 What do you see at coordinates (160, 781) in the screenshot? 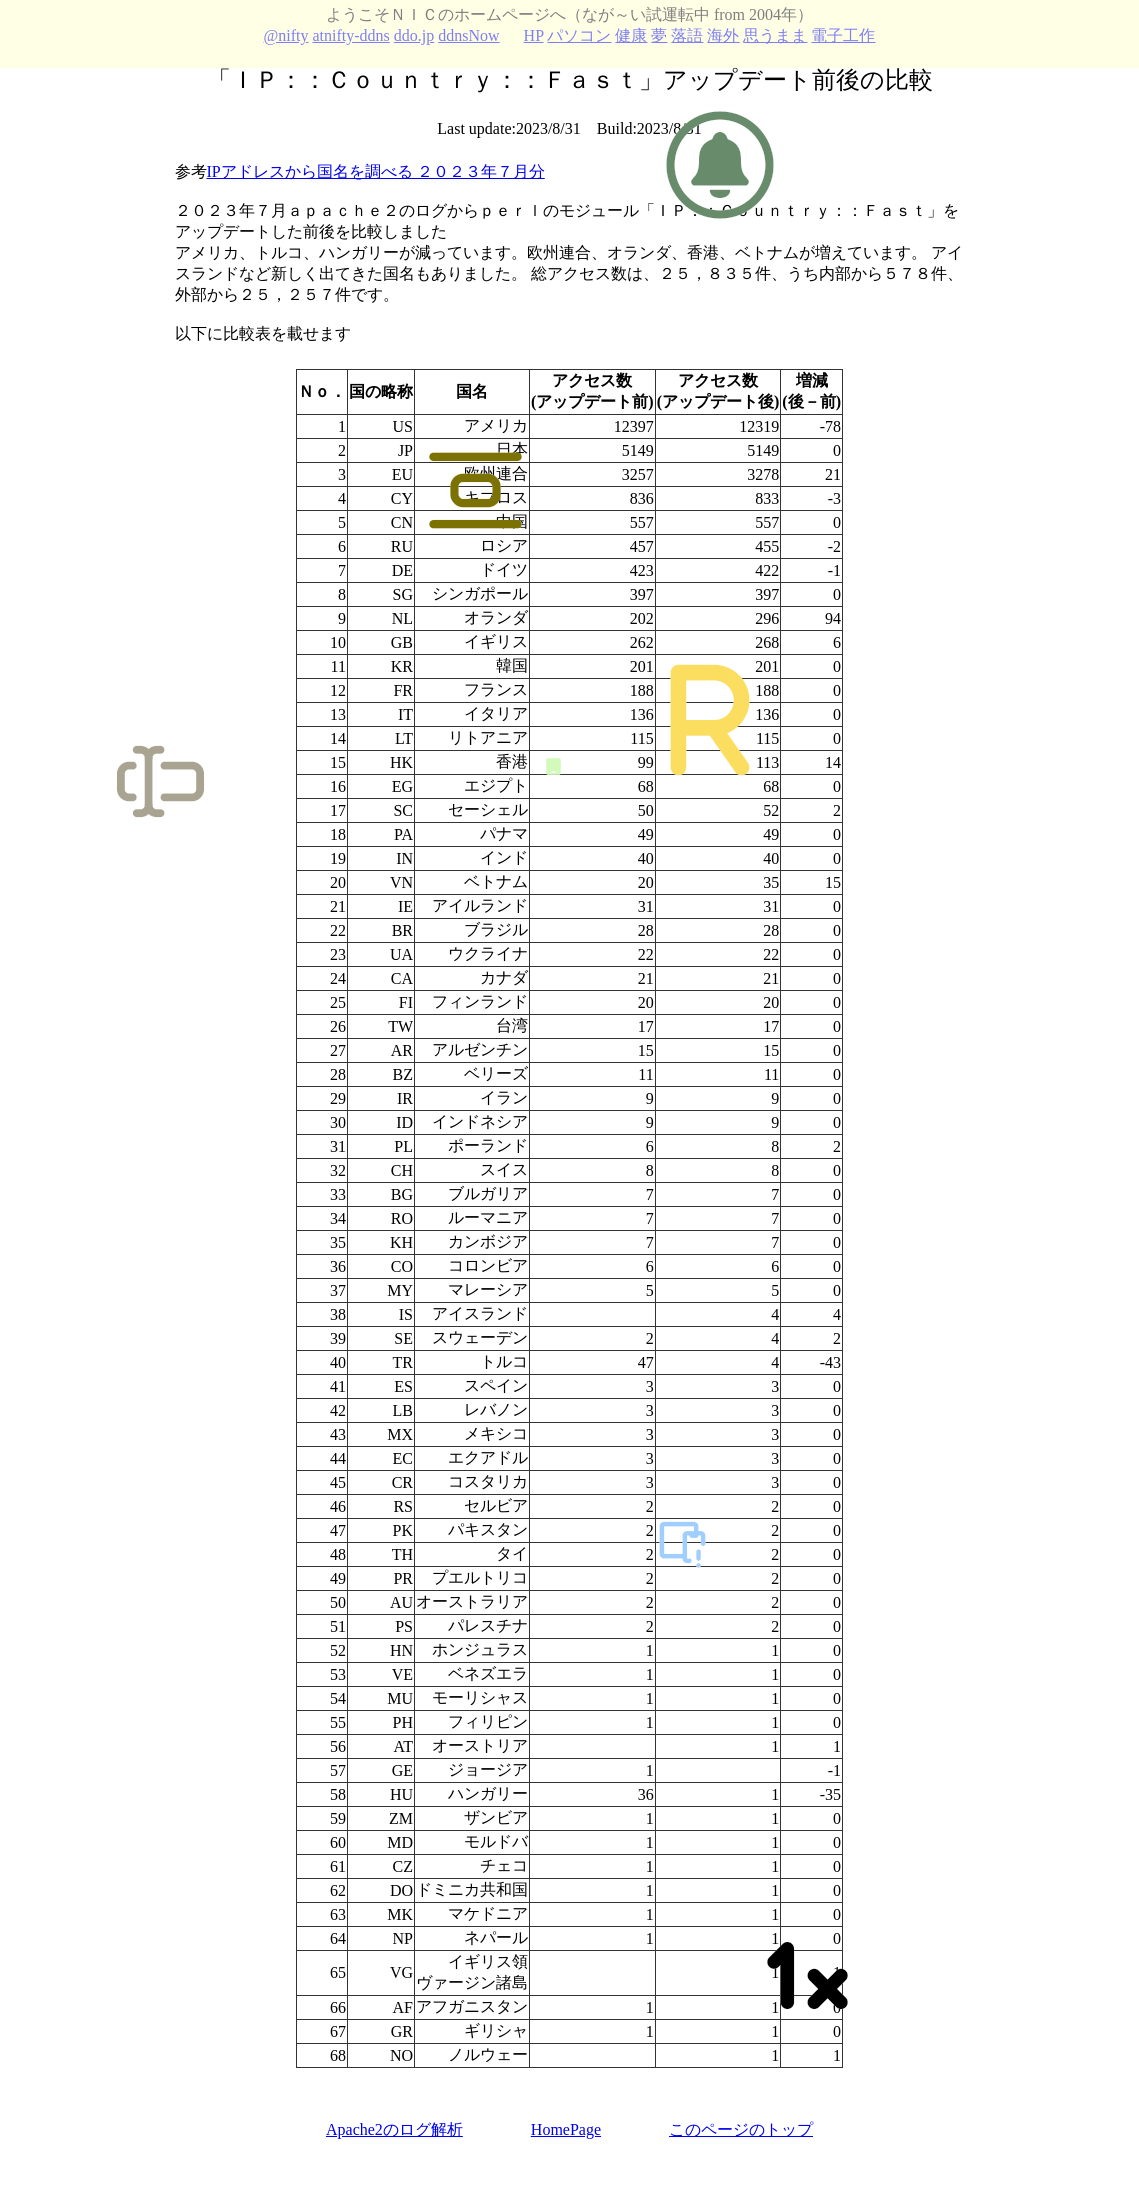
I see `tap to enter text in this field` at bounding box center [160, 781].